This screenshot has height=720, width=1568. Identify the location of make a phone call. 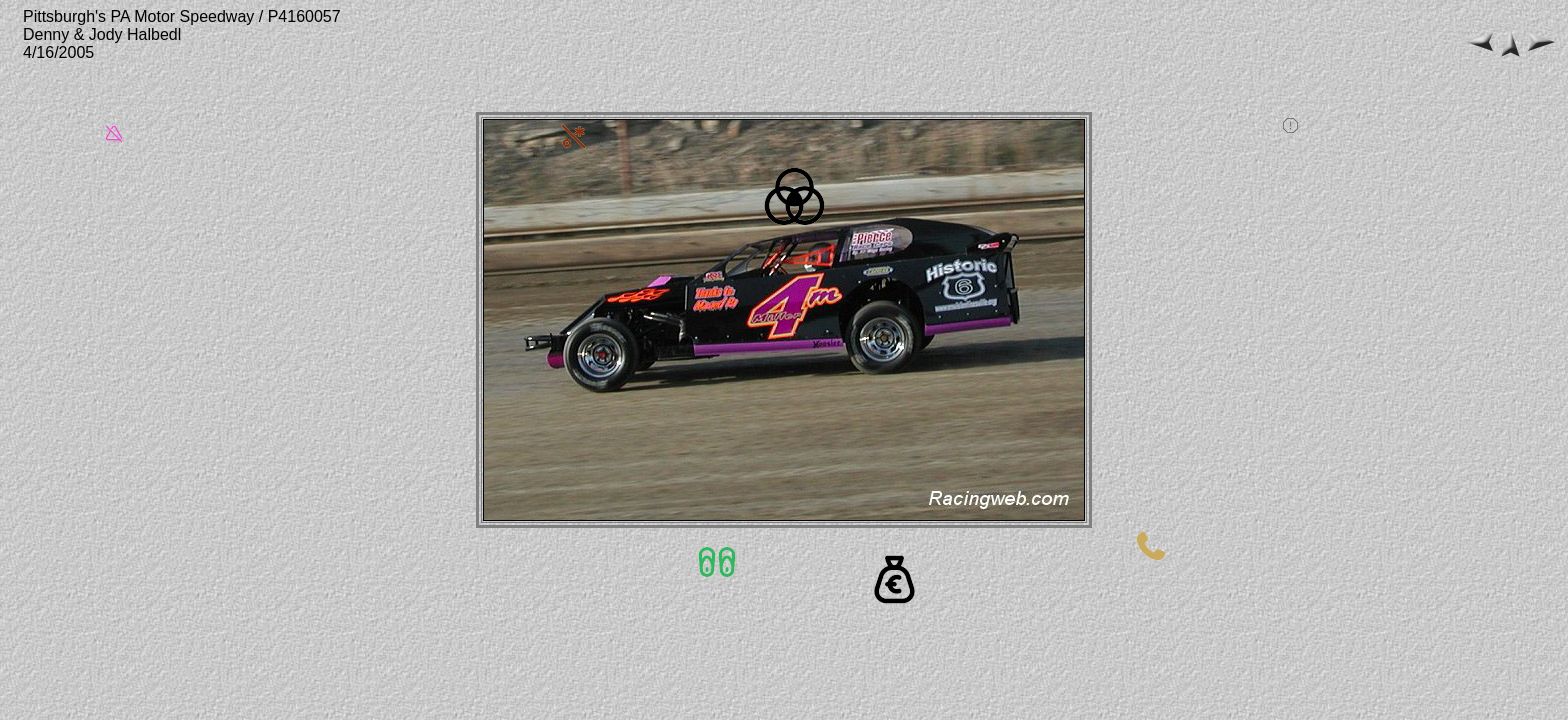
(1151, 546).